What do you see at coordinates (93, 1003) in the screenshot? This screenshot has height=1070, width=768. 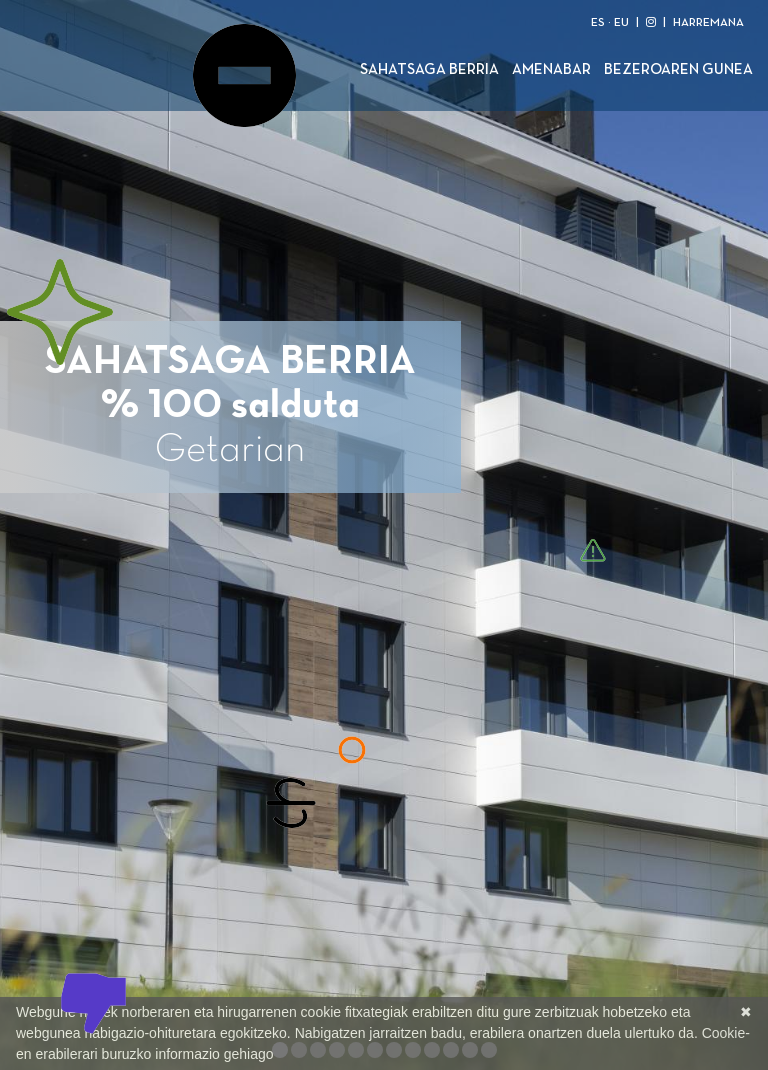 I see `dislike or downvote content` at bounding box center [93, 1003].